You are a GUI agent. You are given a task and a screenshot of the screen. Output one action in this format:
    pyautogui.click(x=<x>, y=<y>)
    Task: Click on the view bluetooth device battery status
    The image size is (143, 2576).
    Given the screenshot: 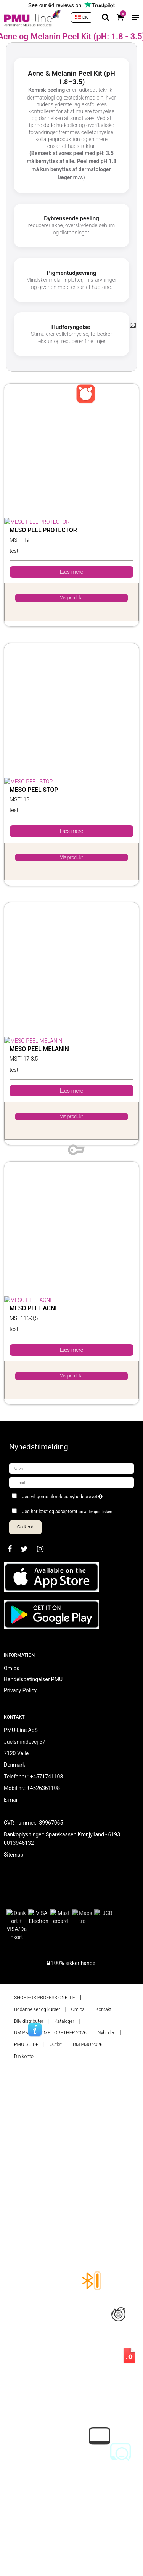 What is the action you would take?
    pyautogui.click(x=91, y=2281)
    